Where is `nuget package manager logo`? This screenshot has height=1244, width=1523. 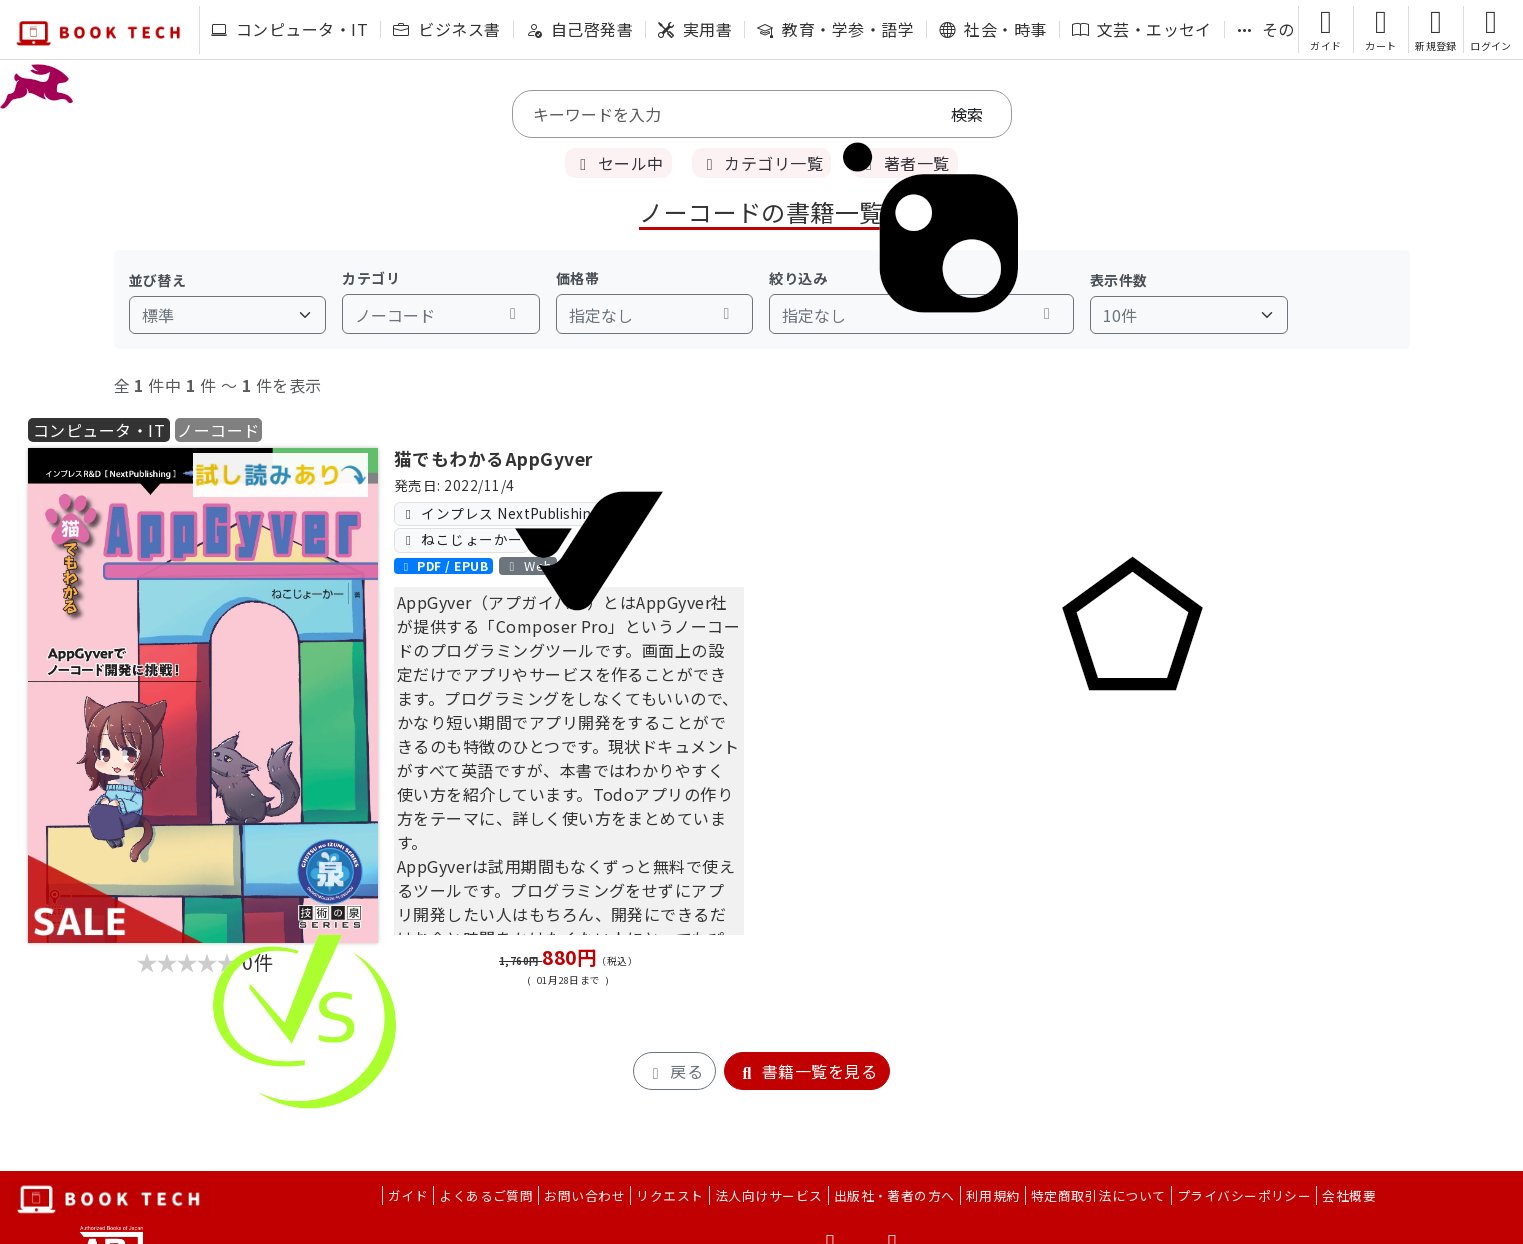
nuget package manager logo is located at coordinates (930, 227).